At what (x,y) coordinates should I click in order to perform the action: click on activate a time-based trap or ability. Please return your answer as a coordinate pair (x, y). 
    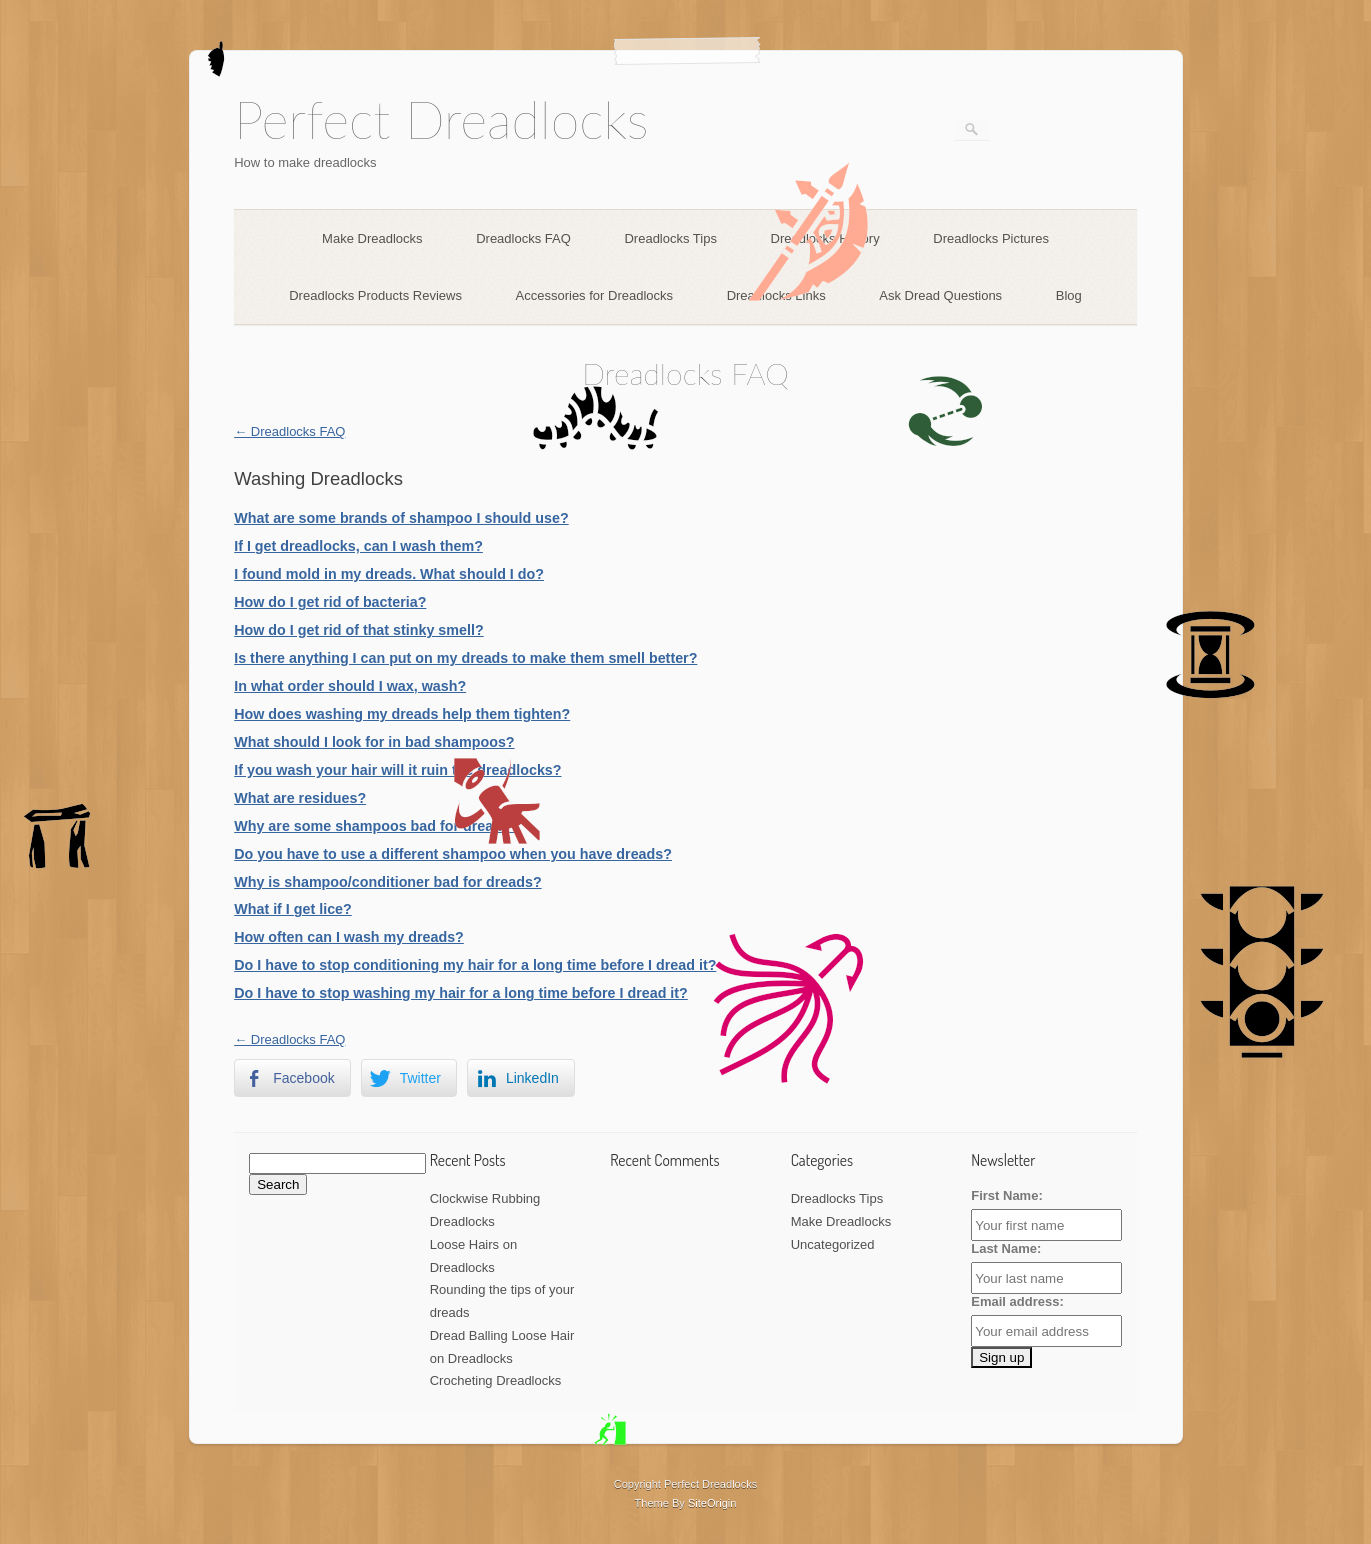
    Looking at the image, I should click on (1210, 654).